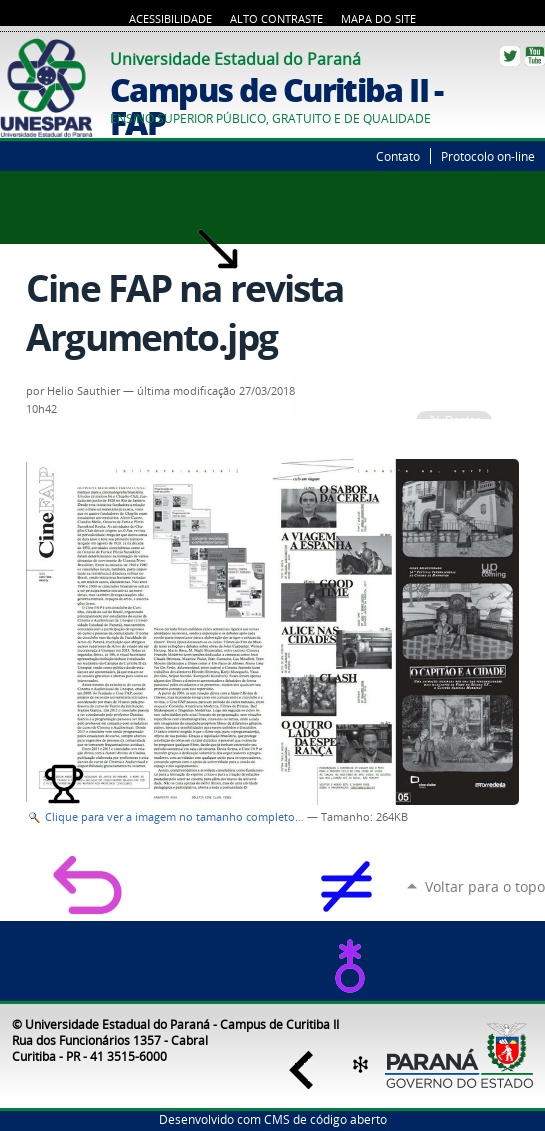 The width and height of the screenshot is (545, 1131). I want to click on indicates values are not equal or mismatched, so click(346, 886).